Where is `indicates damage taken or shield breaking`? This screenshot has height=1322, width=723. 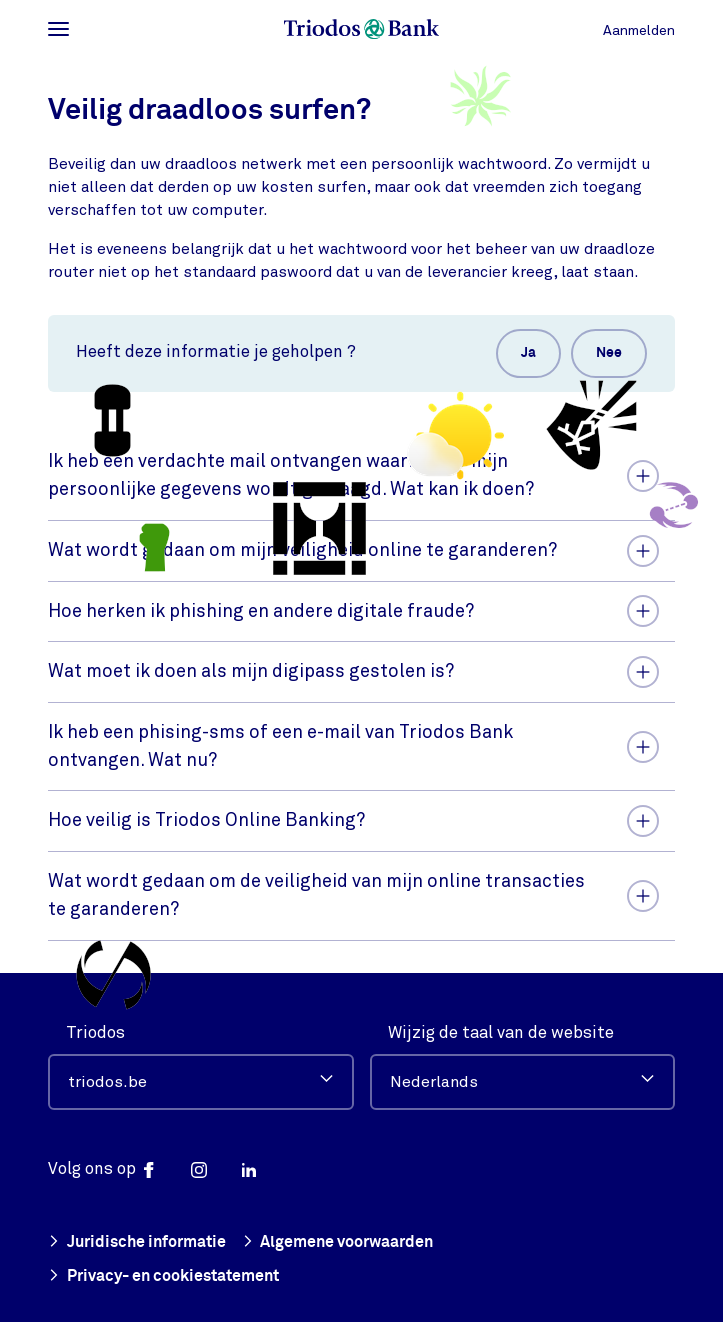 indicates damage taken or shield breaking is located at coordinates (591, 425).